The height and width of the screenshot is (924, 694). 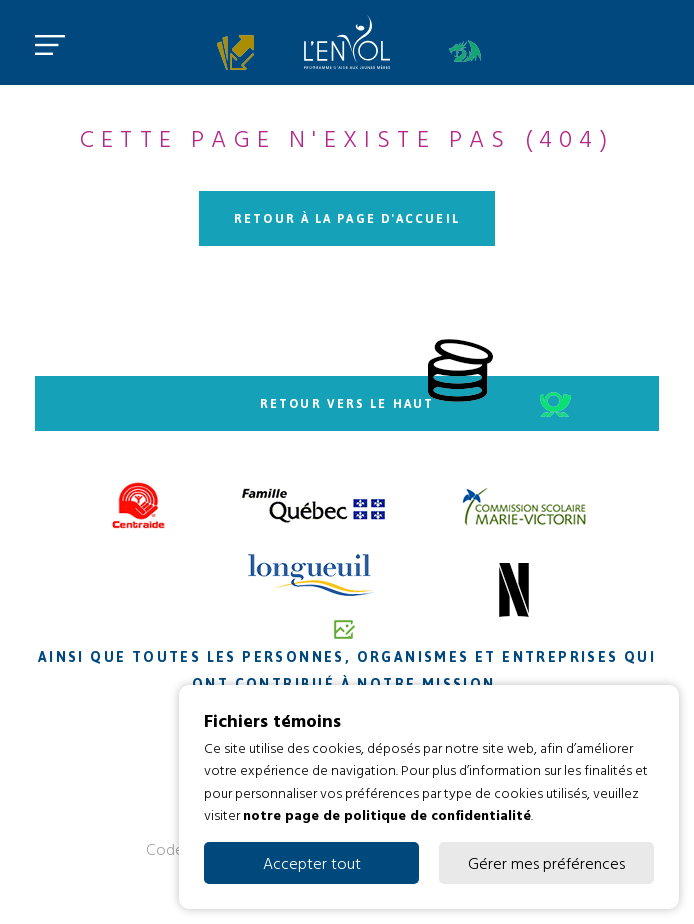 What do you see at coordinates (460, 370) in the screenshot?
I see `open the zaim personal finance app` at bounding box center [460, 370].